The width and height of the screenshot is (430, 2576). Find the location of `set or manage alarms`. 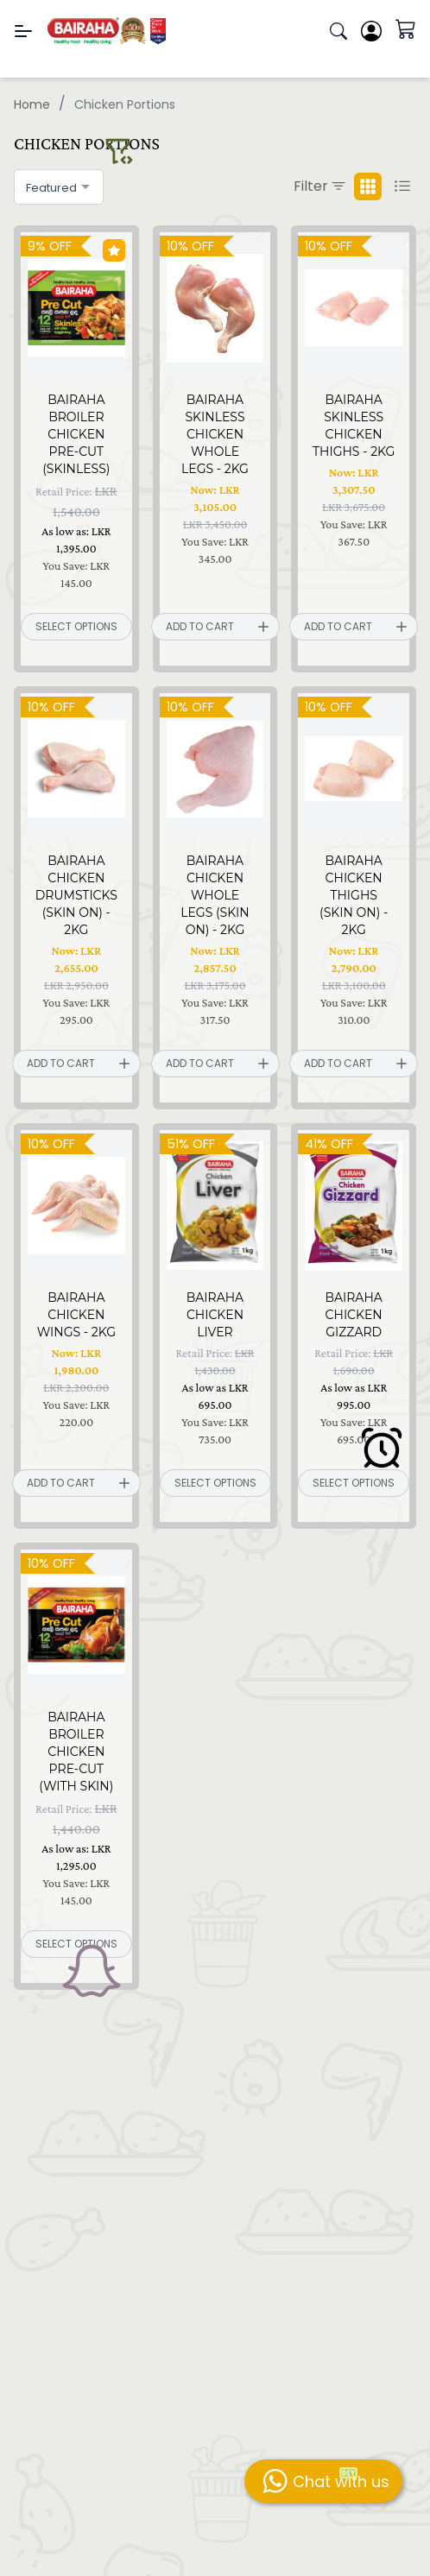

set or manage alarms is located at coordinates (382, 1448).